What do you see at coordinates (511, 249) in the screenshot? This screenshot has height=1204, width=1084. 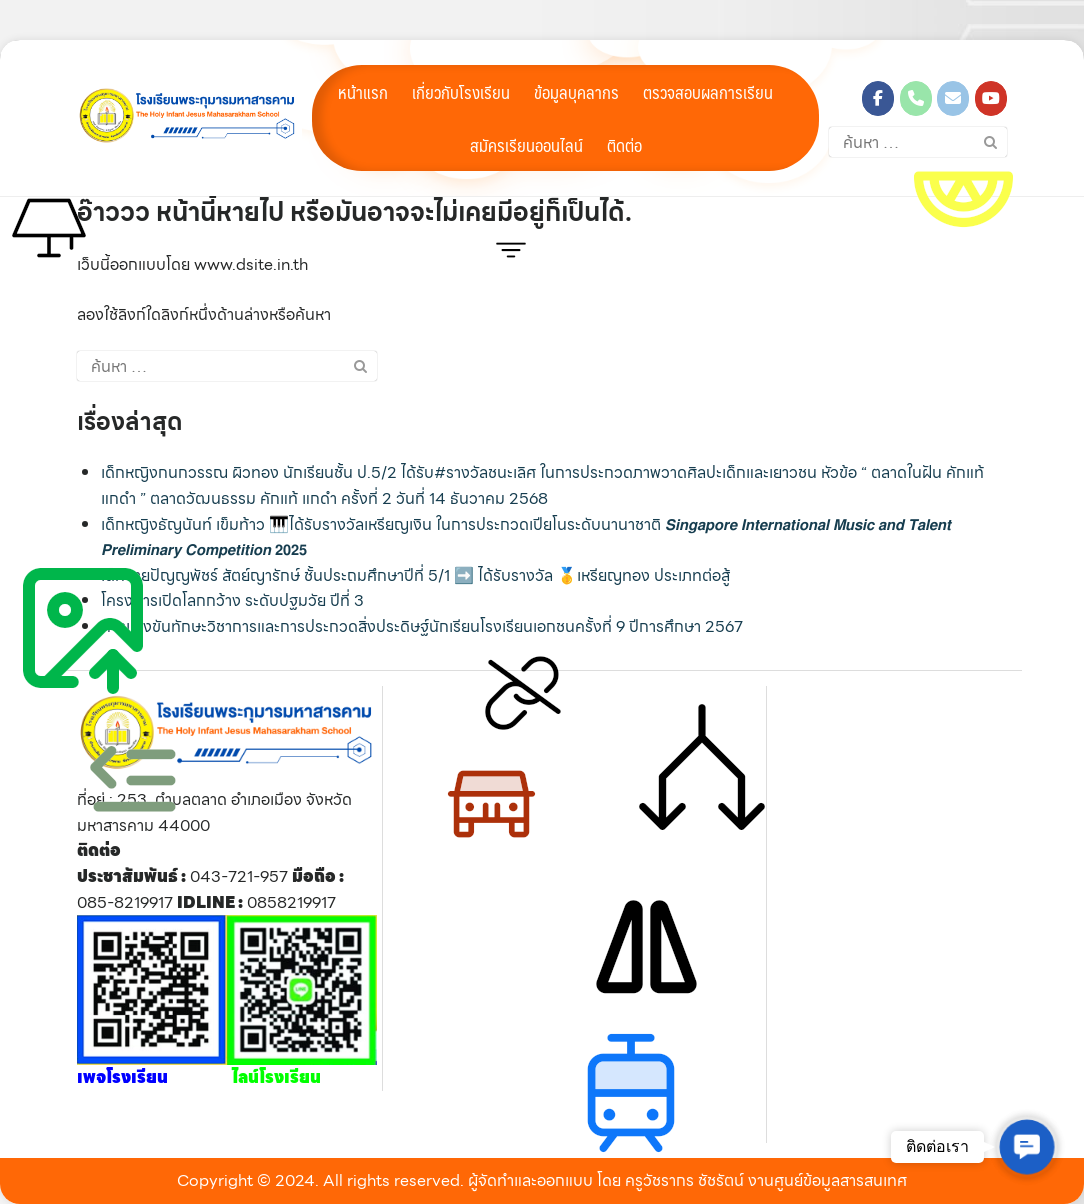 I see `filter or sort list items` at bounding box center [511, 249].